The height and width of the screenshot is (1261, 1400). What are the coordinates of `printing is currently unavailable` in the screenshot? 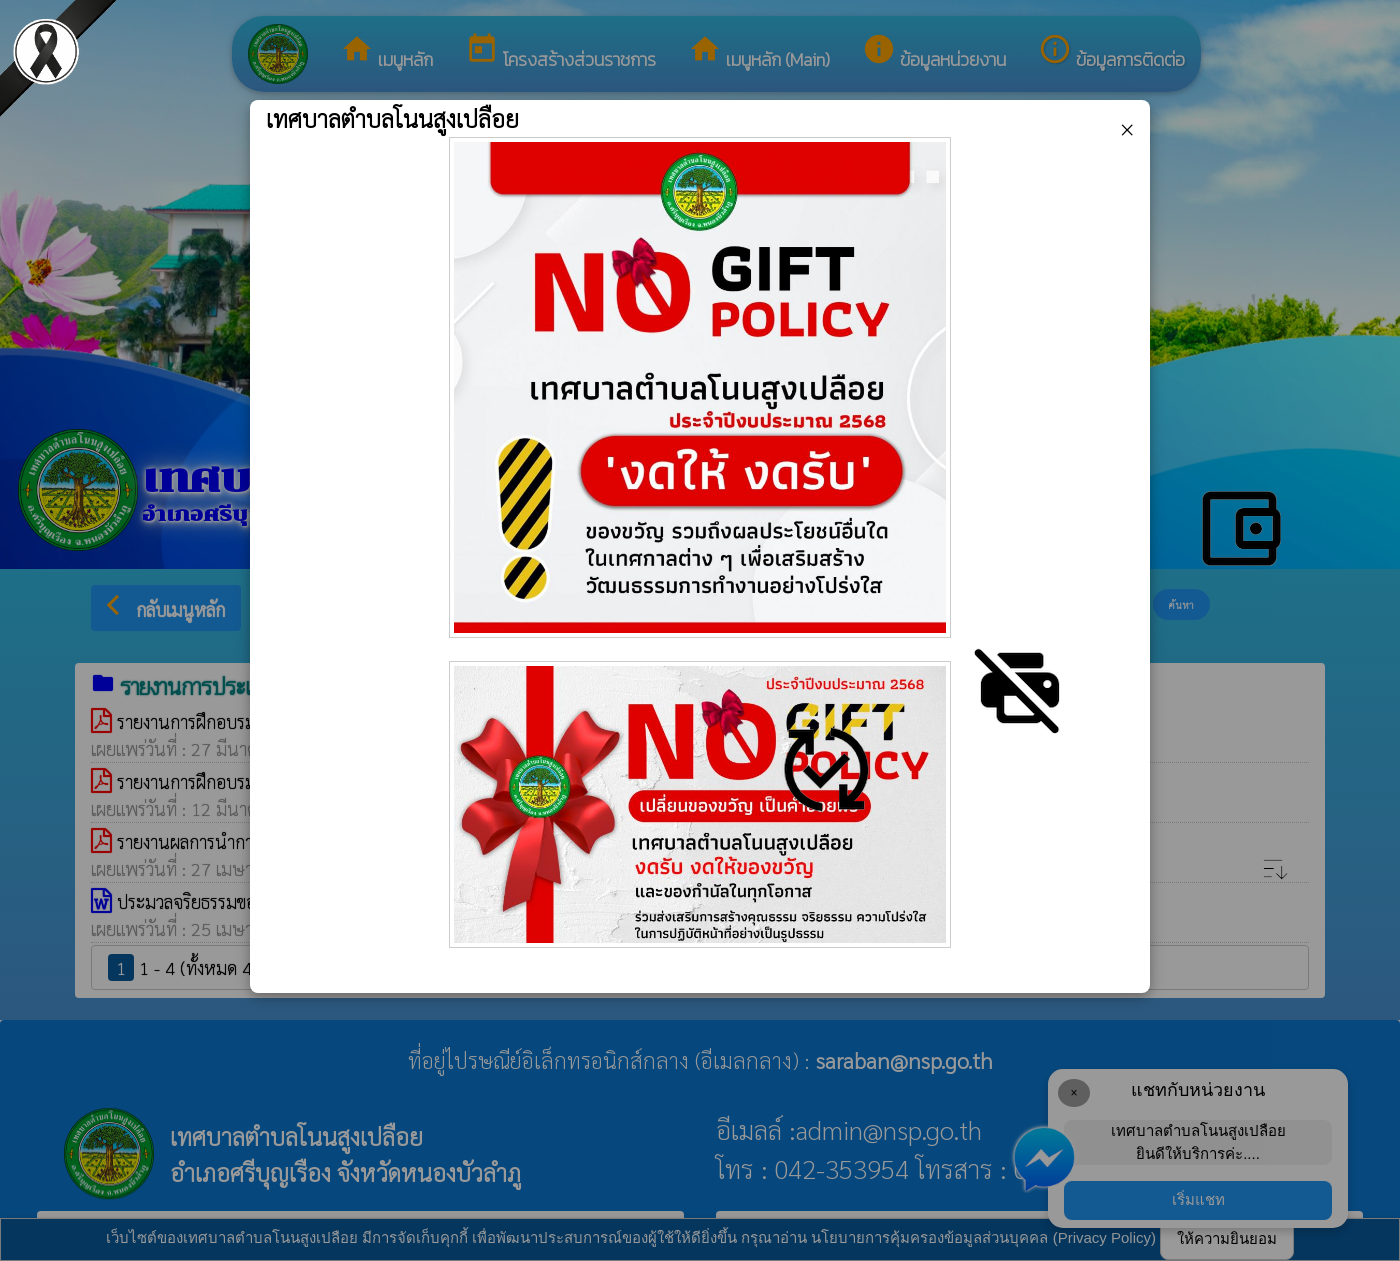 It's located at (1020, 688).